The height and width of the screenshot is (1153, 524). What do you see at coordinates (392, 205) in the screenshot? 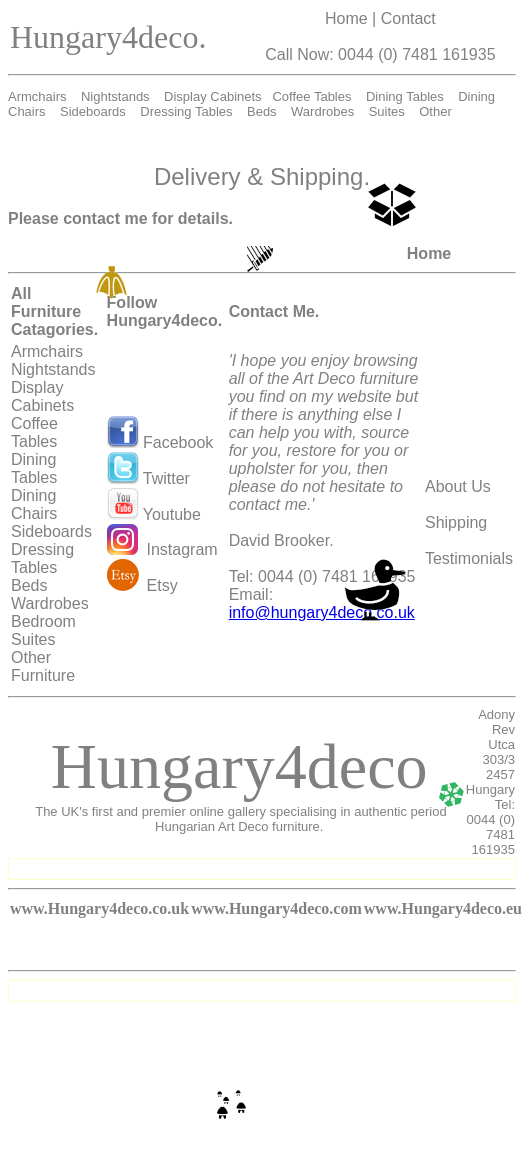
I see `view package or shipping details` at bounding box center [392, 205].